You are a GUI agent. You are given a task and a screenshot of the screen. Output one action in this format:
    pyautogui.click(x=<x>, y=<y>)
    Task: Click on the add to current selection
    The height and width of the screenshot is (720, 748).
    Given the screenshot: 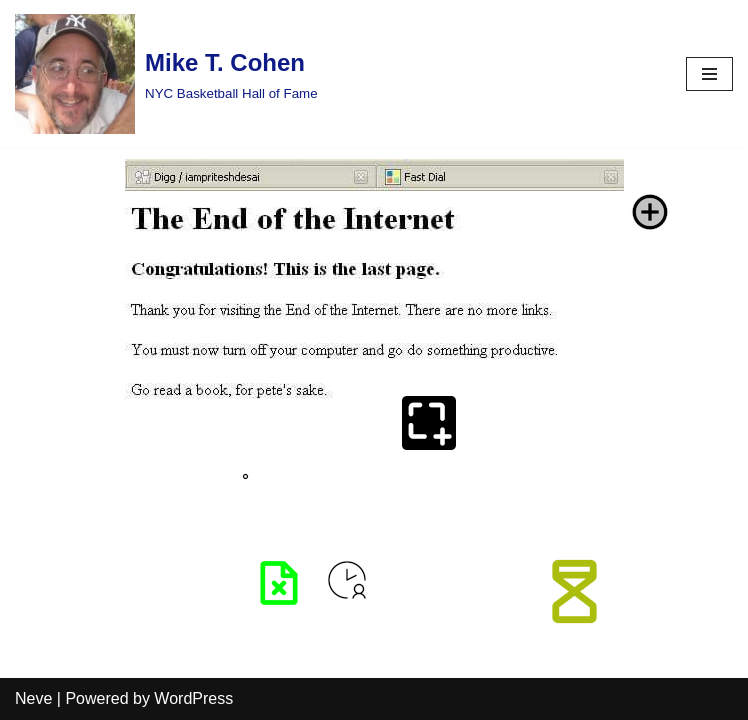 What is the action you would take?
    pyautogui.click(x=429, y=423)
    